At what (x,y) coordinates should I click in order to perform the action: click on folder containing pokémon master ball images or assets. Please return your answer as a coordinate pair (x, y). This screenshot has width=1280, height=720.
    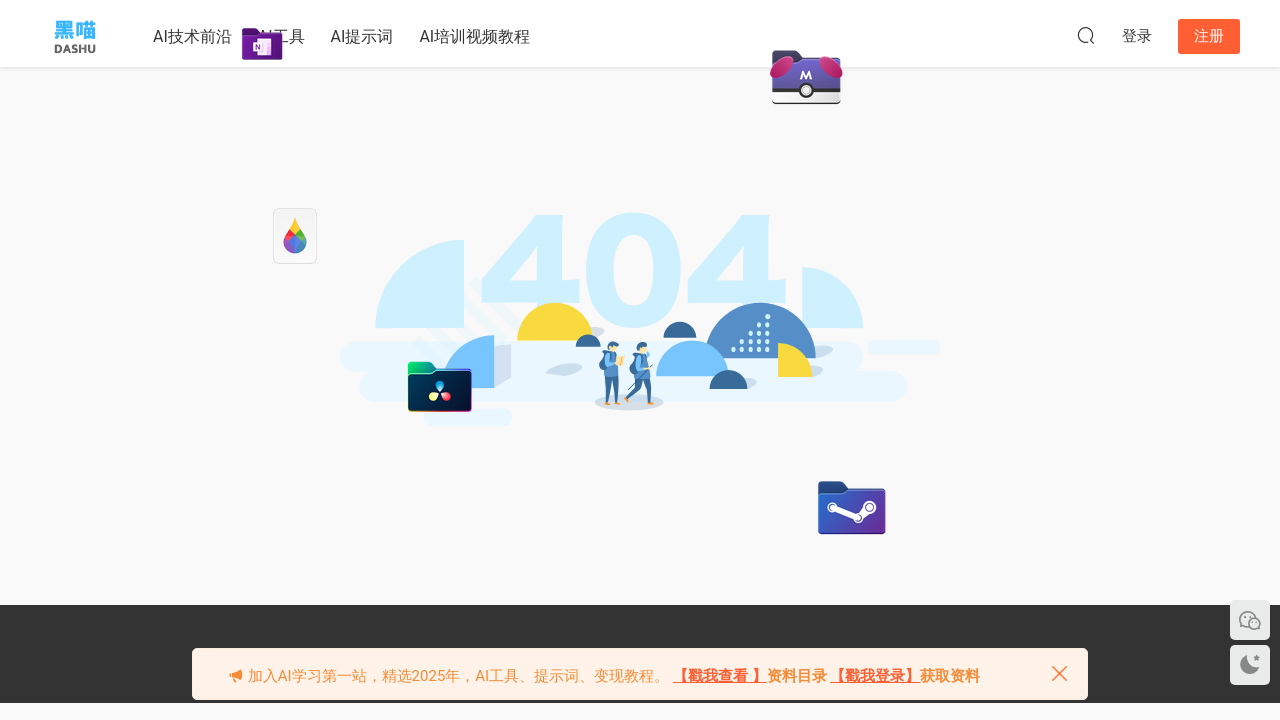
    Looking at the image, I should click on (806, 79).